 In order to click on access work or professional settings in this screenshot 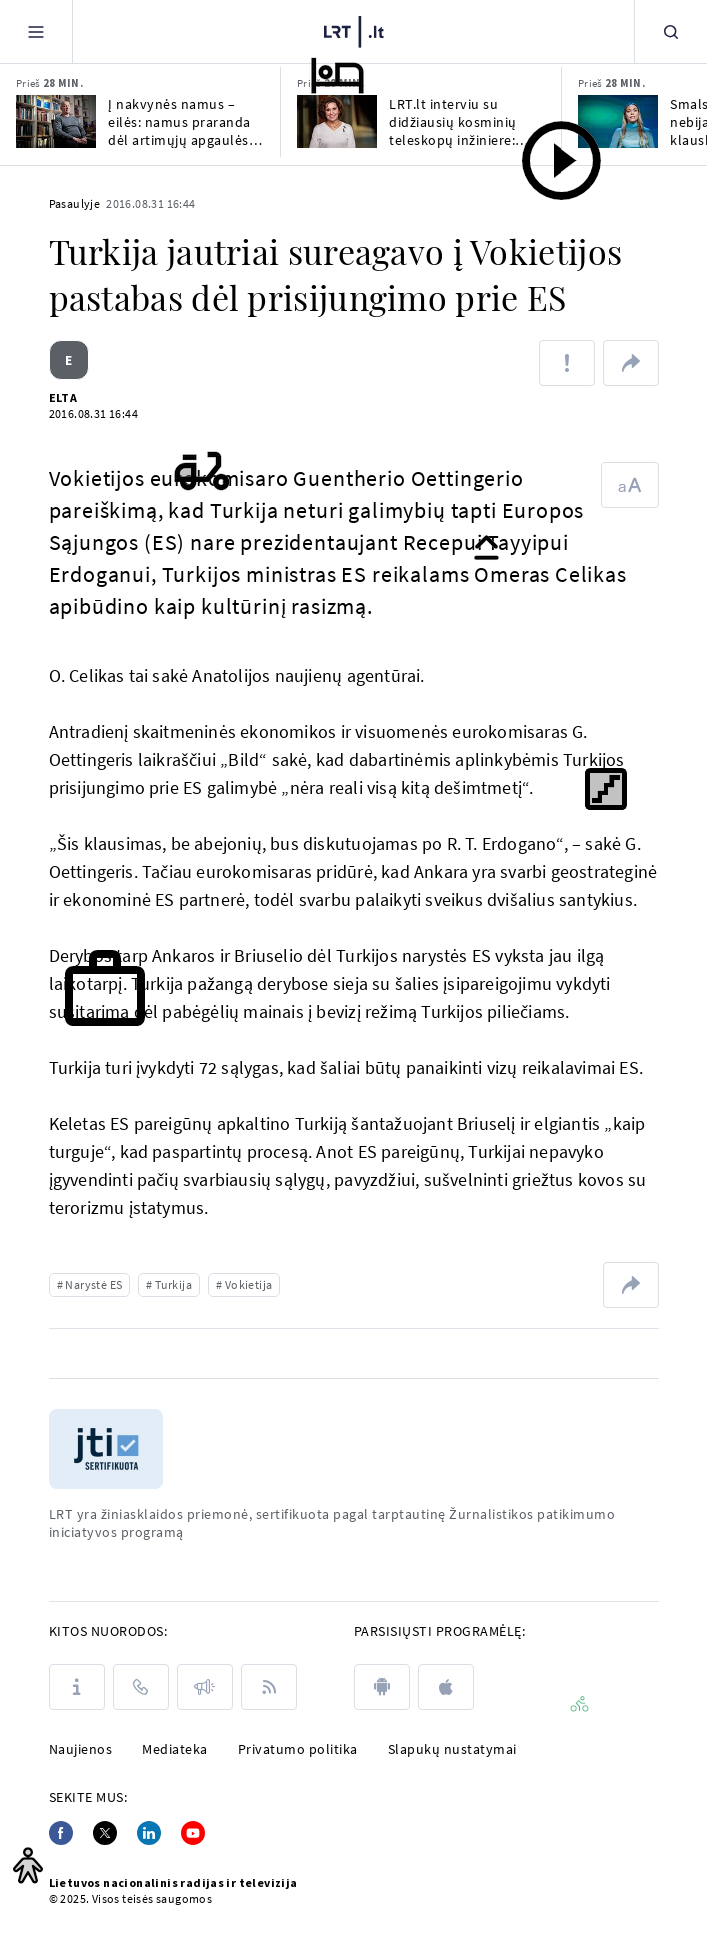, I will do `click(105, 990)`.